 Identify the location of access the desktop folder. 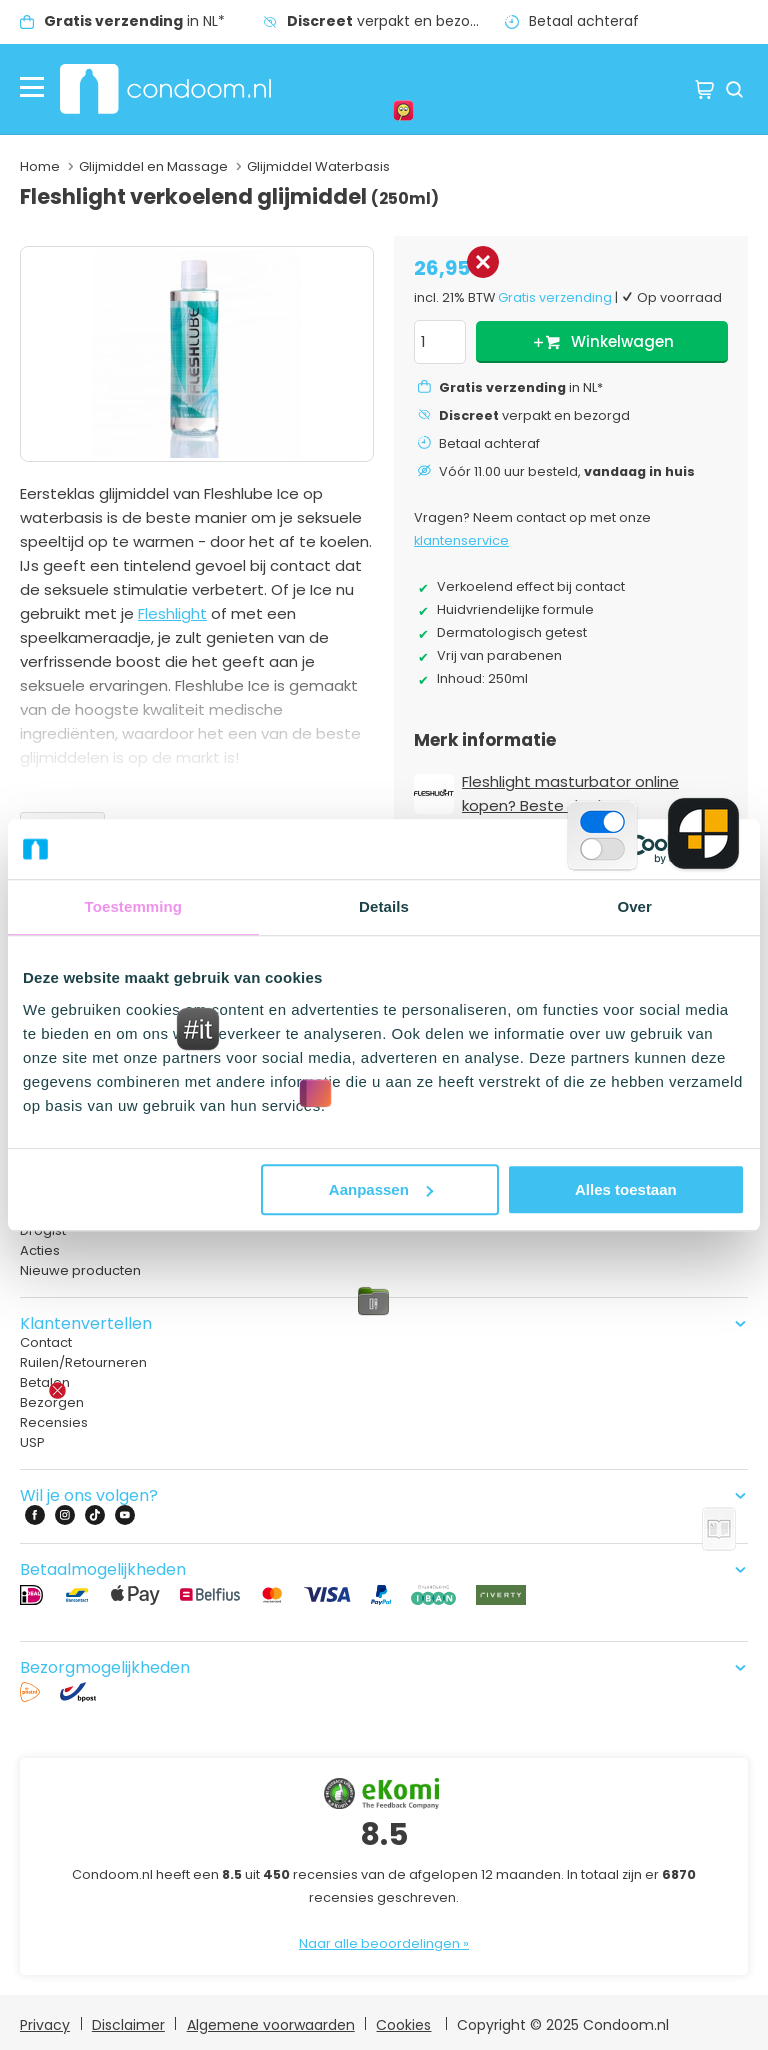
(315, 1092).